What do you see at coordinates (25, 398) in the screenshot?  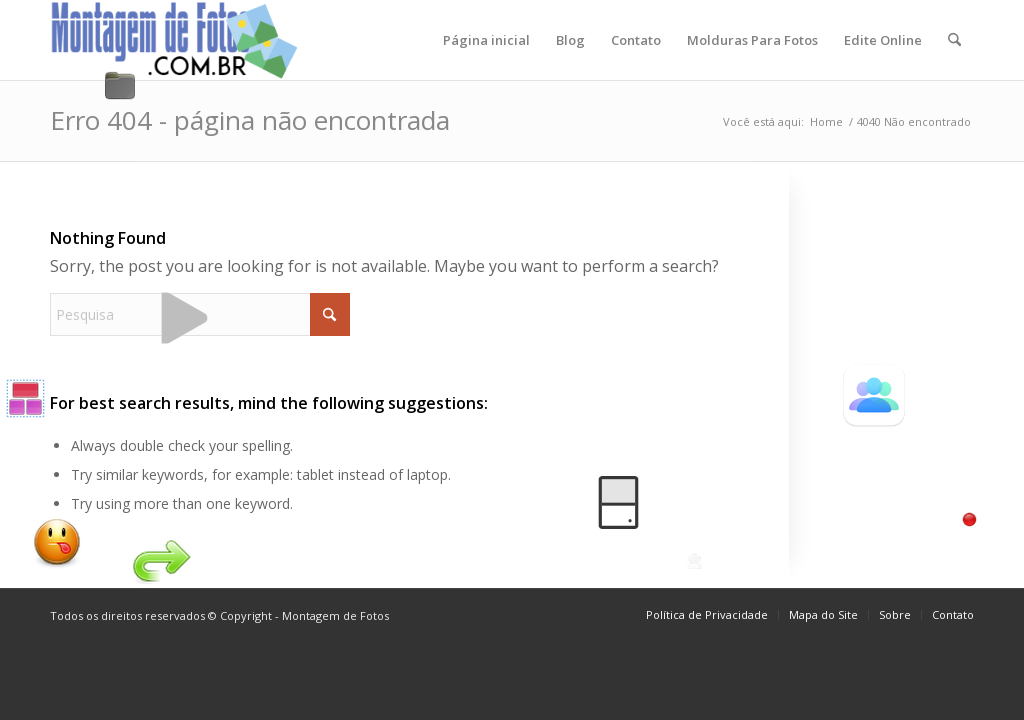 I see `select all items in the current view` at bounding box center [25, 398].